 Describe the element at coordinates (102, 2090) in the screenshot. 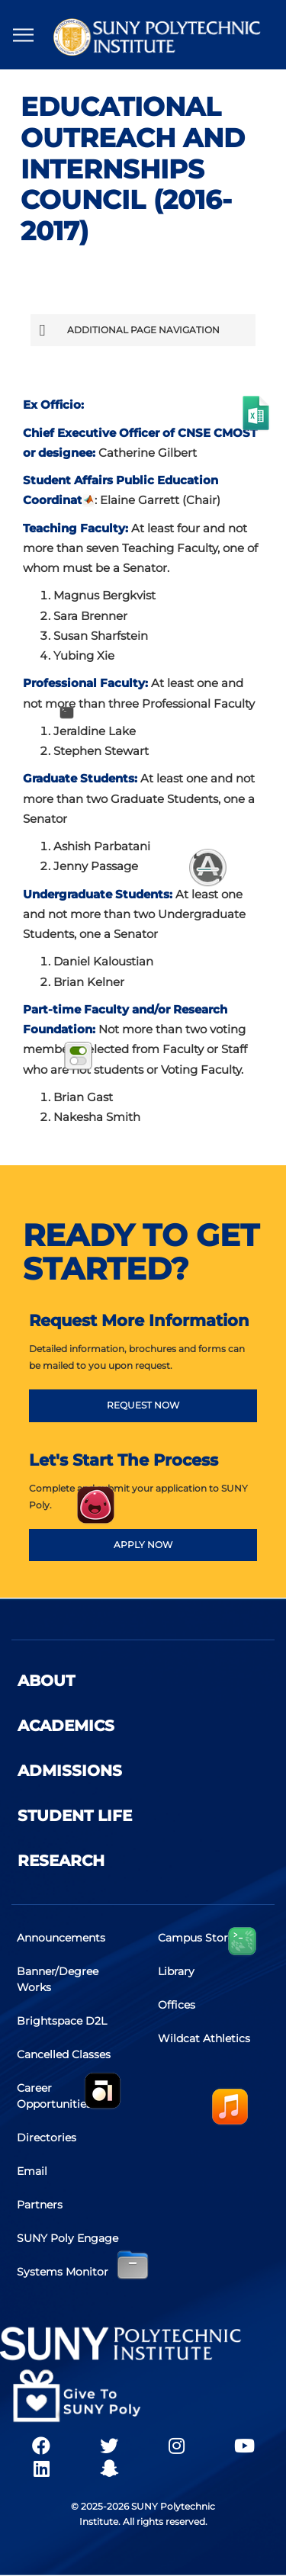

I see `open anytype app` at that location.